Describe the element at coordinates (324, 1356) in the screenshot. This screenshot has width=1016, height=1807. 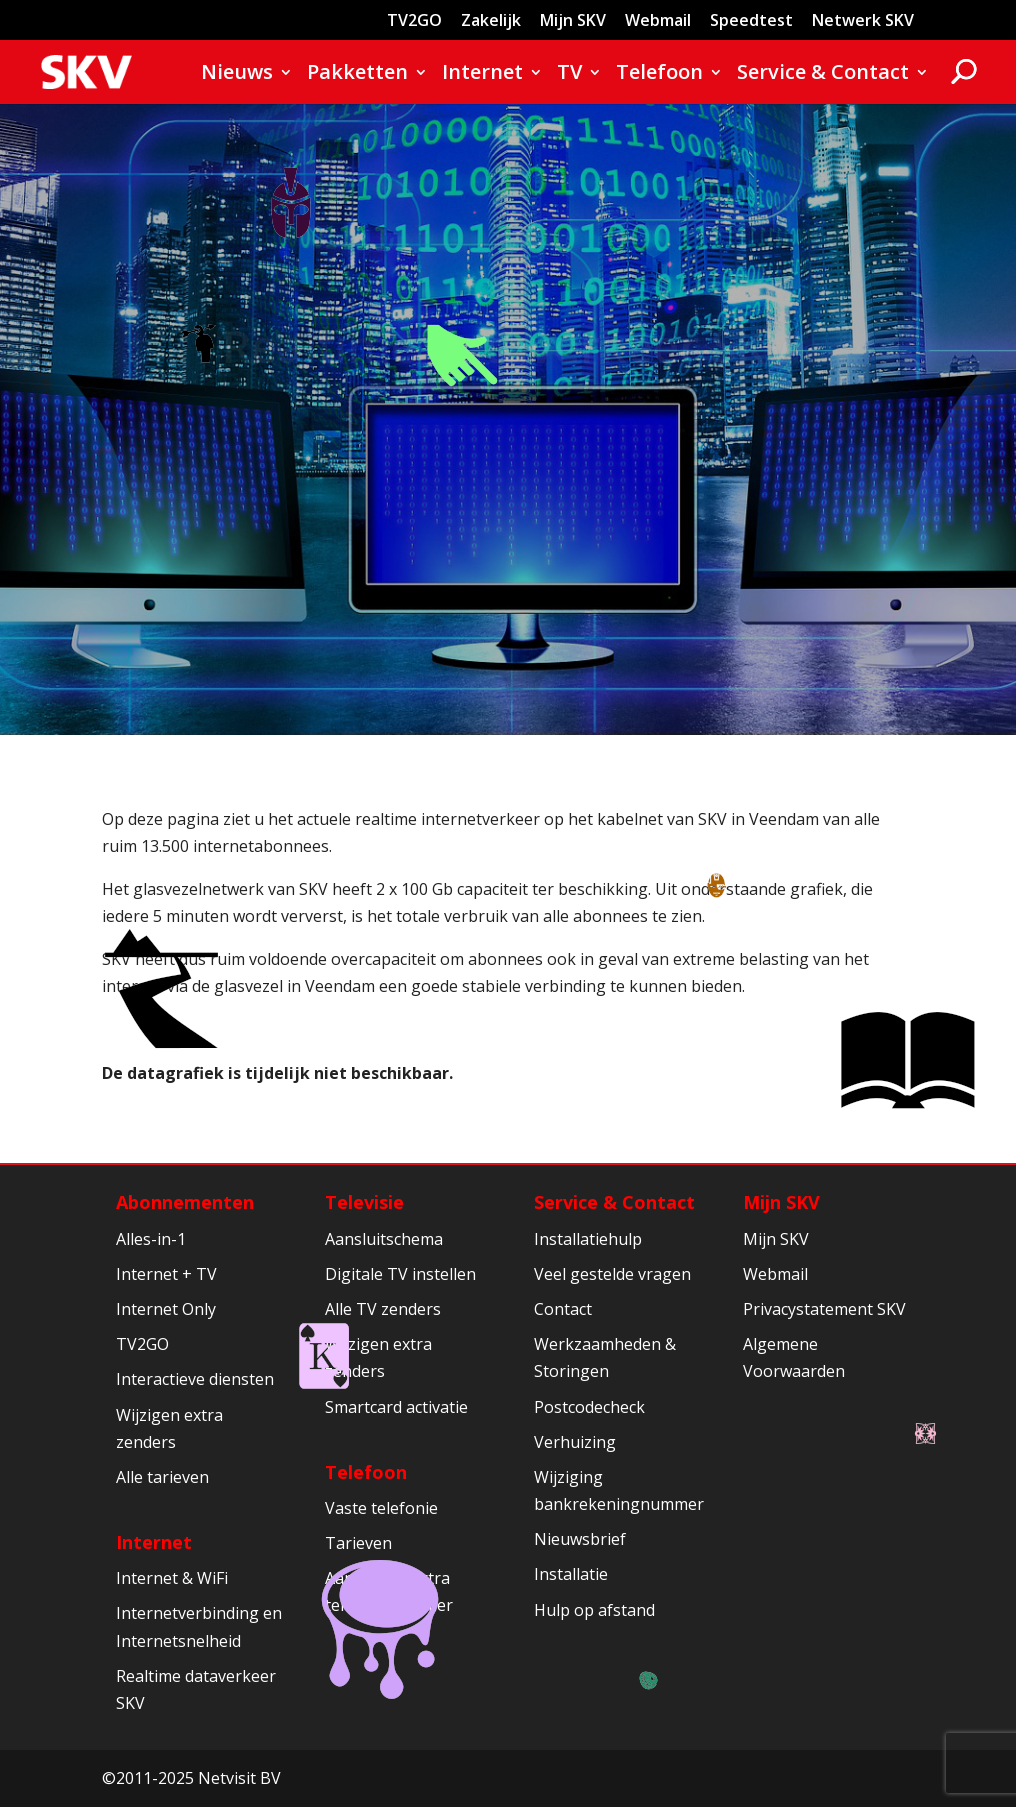
I see `king of spades playing card` at that location.